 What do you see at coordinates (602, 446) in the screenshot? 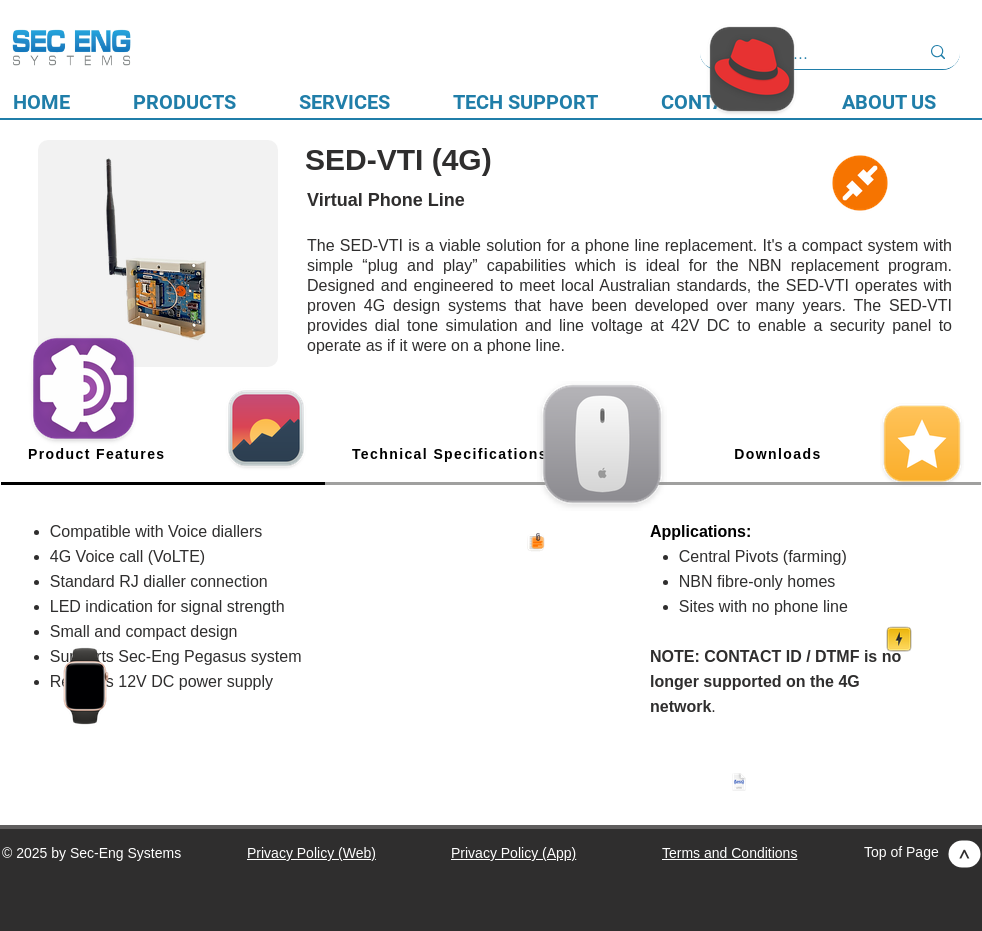
I see `open mouse settings and preferences` at bounding box center [602, 446].